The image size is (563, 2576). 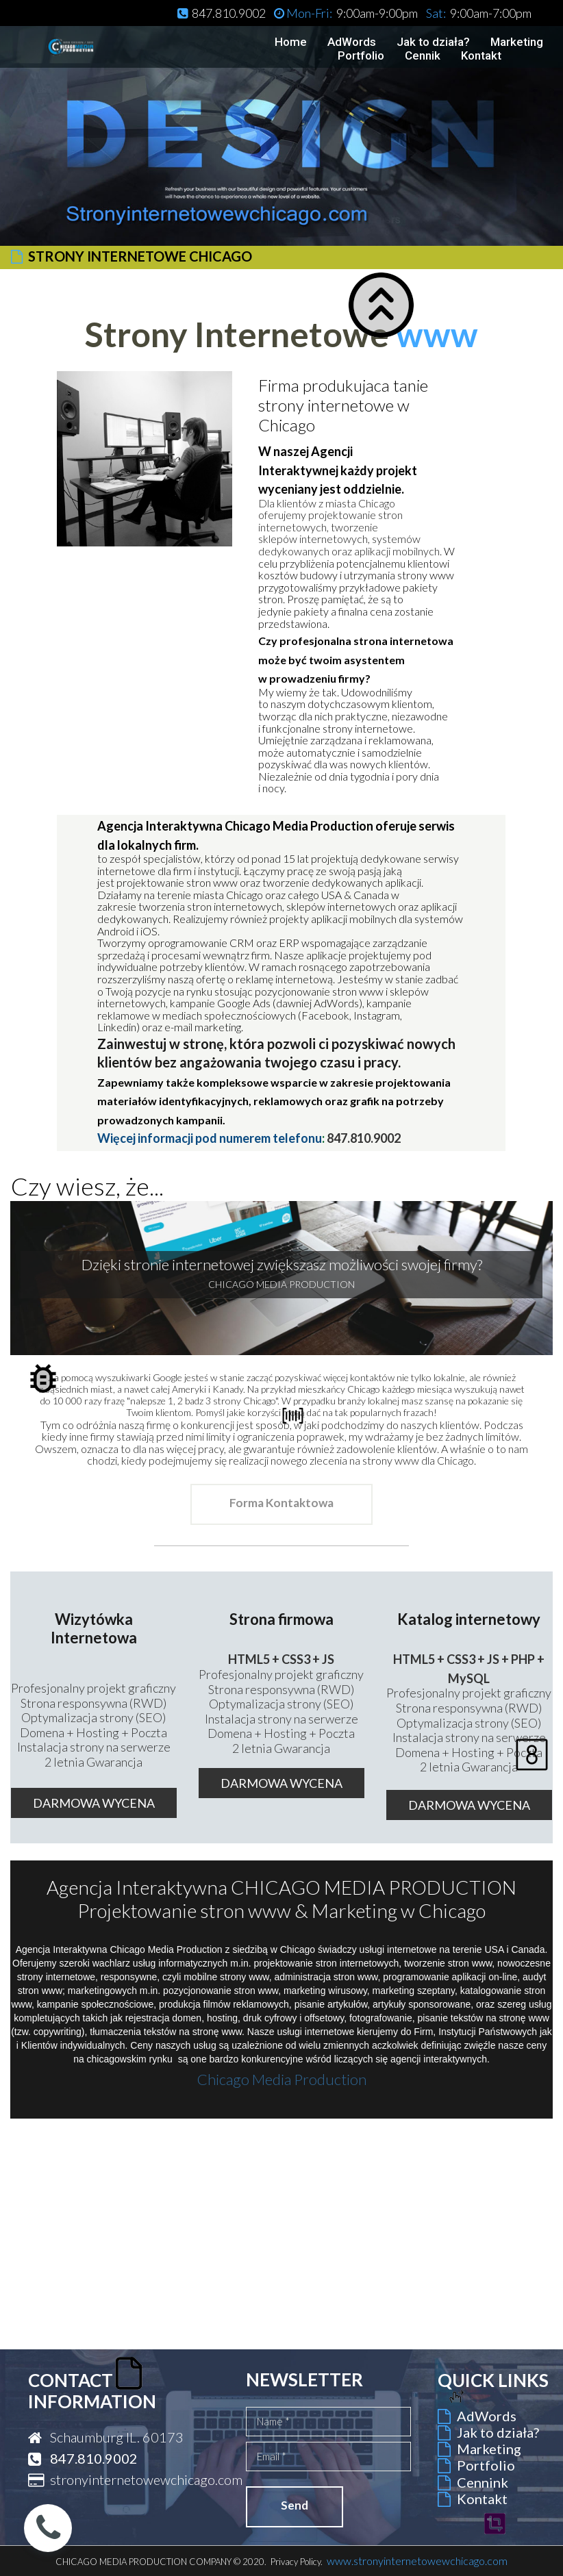 I want to click on indicates item number eight in a list or sequence, so click(x=531, y=1754).